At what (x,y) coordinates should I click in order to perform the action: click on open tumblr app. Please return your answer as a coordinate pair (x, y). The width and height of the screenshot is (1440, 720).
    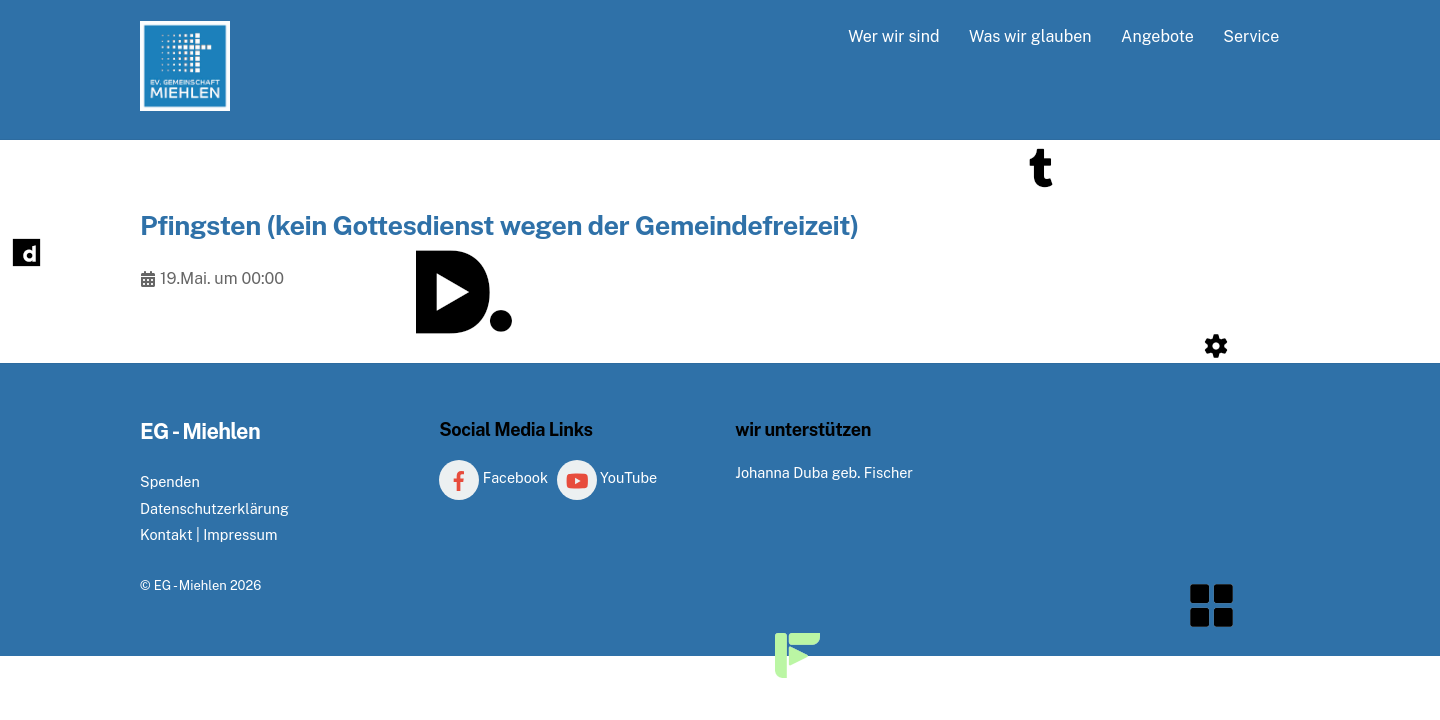
    Looking at the image, I should click on (1041, 168).